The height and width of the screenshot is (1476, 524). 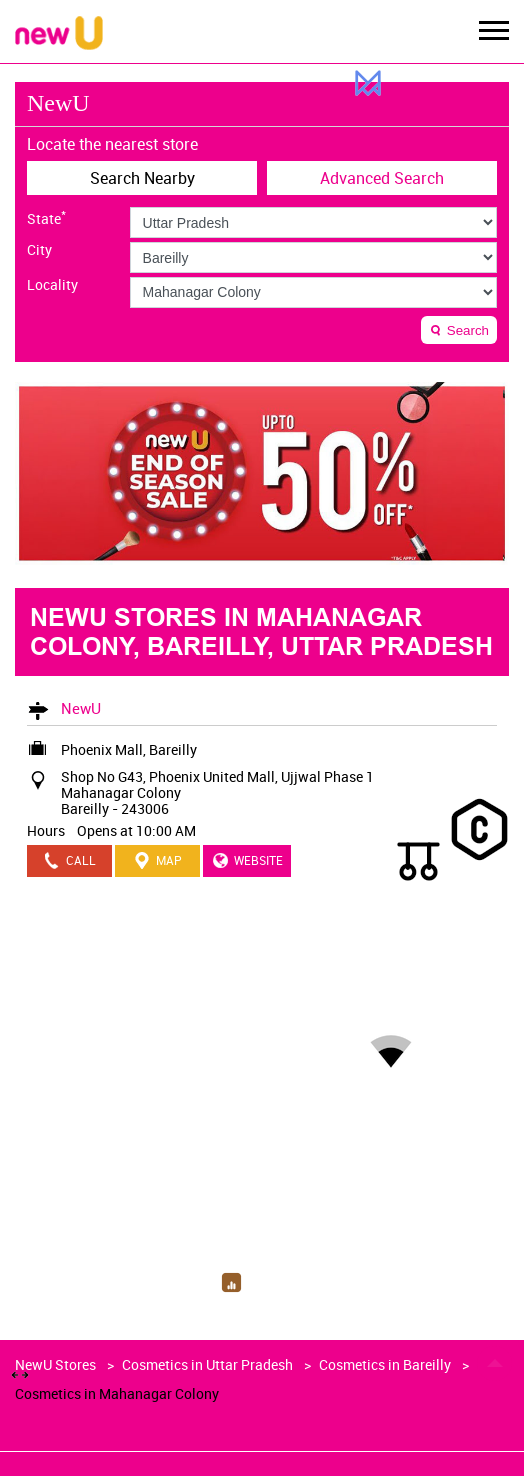 I want to click on adjust horizontal position or spacing, so click(x=20, y=1375).